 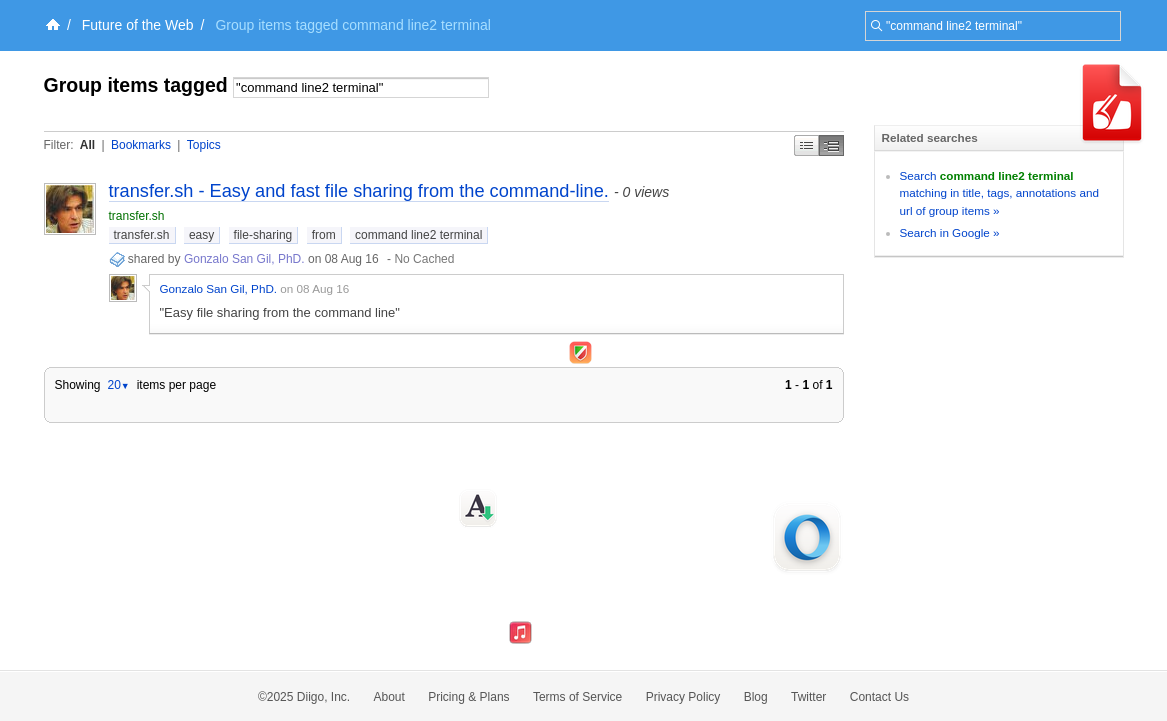 What do you see at coordinates (520, 632) in the screenshot?
I see `open the music player app` at bounding box center [520, 632].